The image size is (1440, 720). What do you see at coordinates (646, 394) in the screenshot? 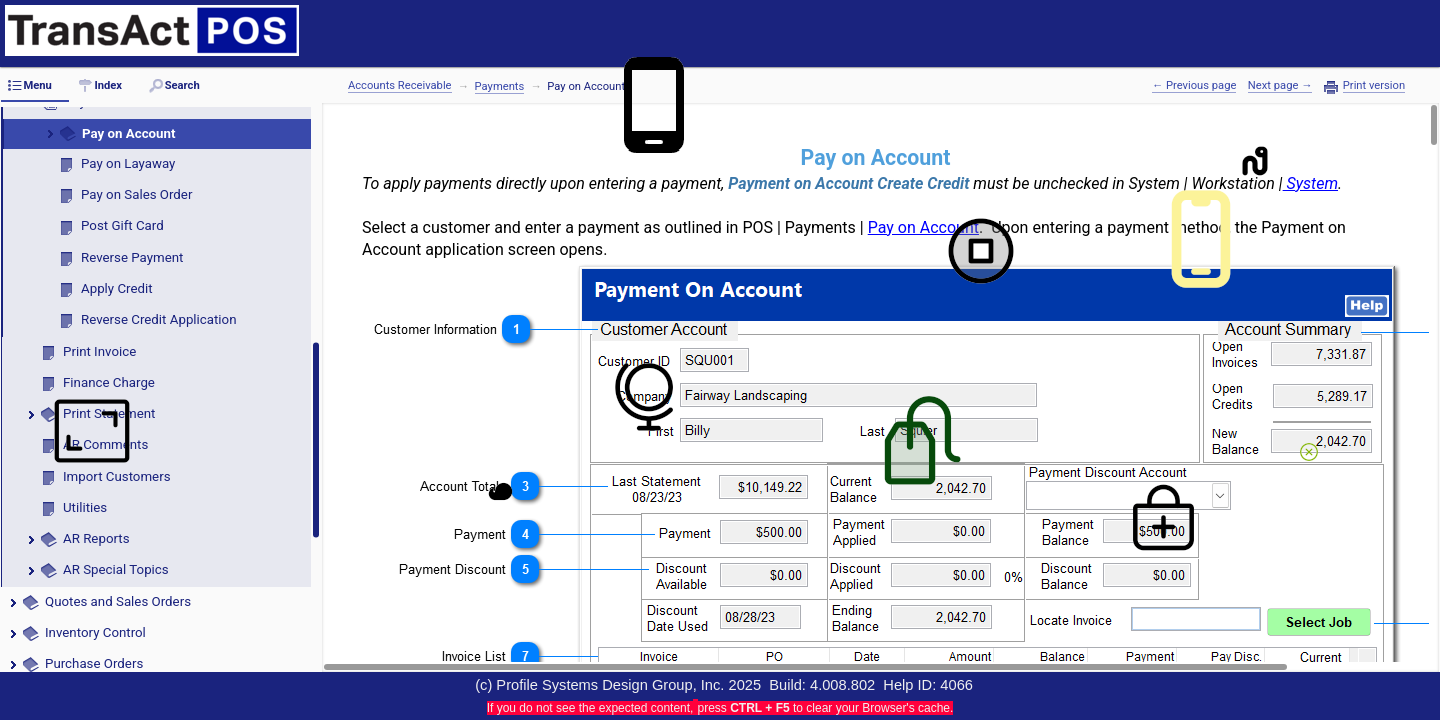
I see `access global or worldwide settings` at bounding box center [646, 394].